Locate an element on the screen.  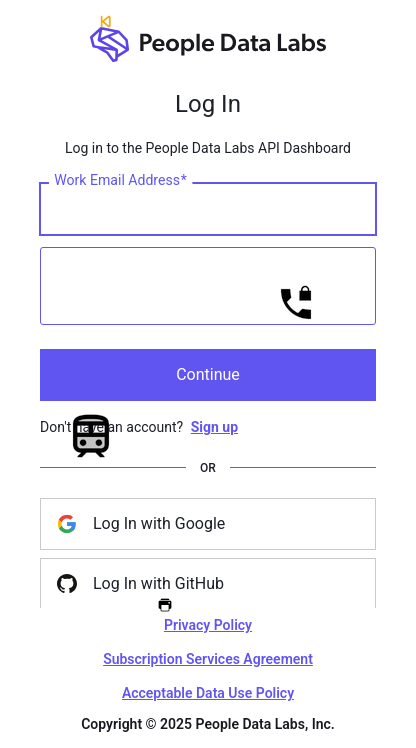
indicates phone is locked during a call is located at coordinates (296, 304).